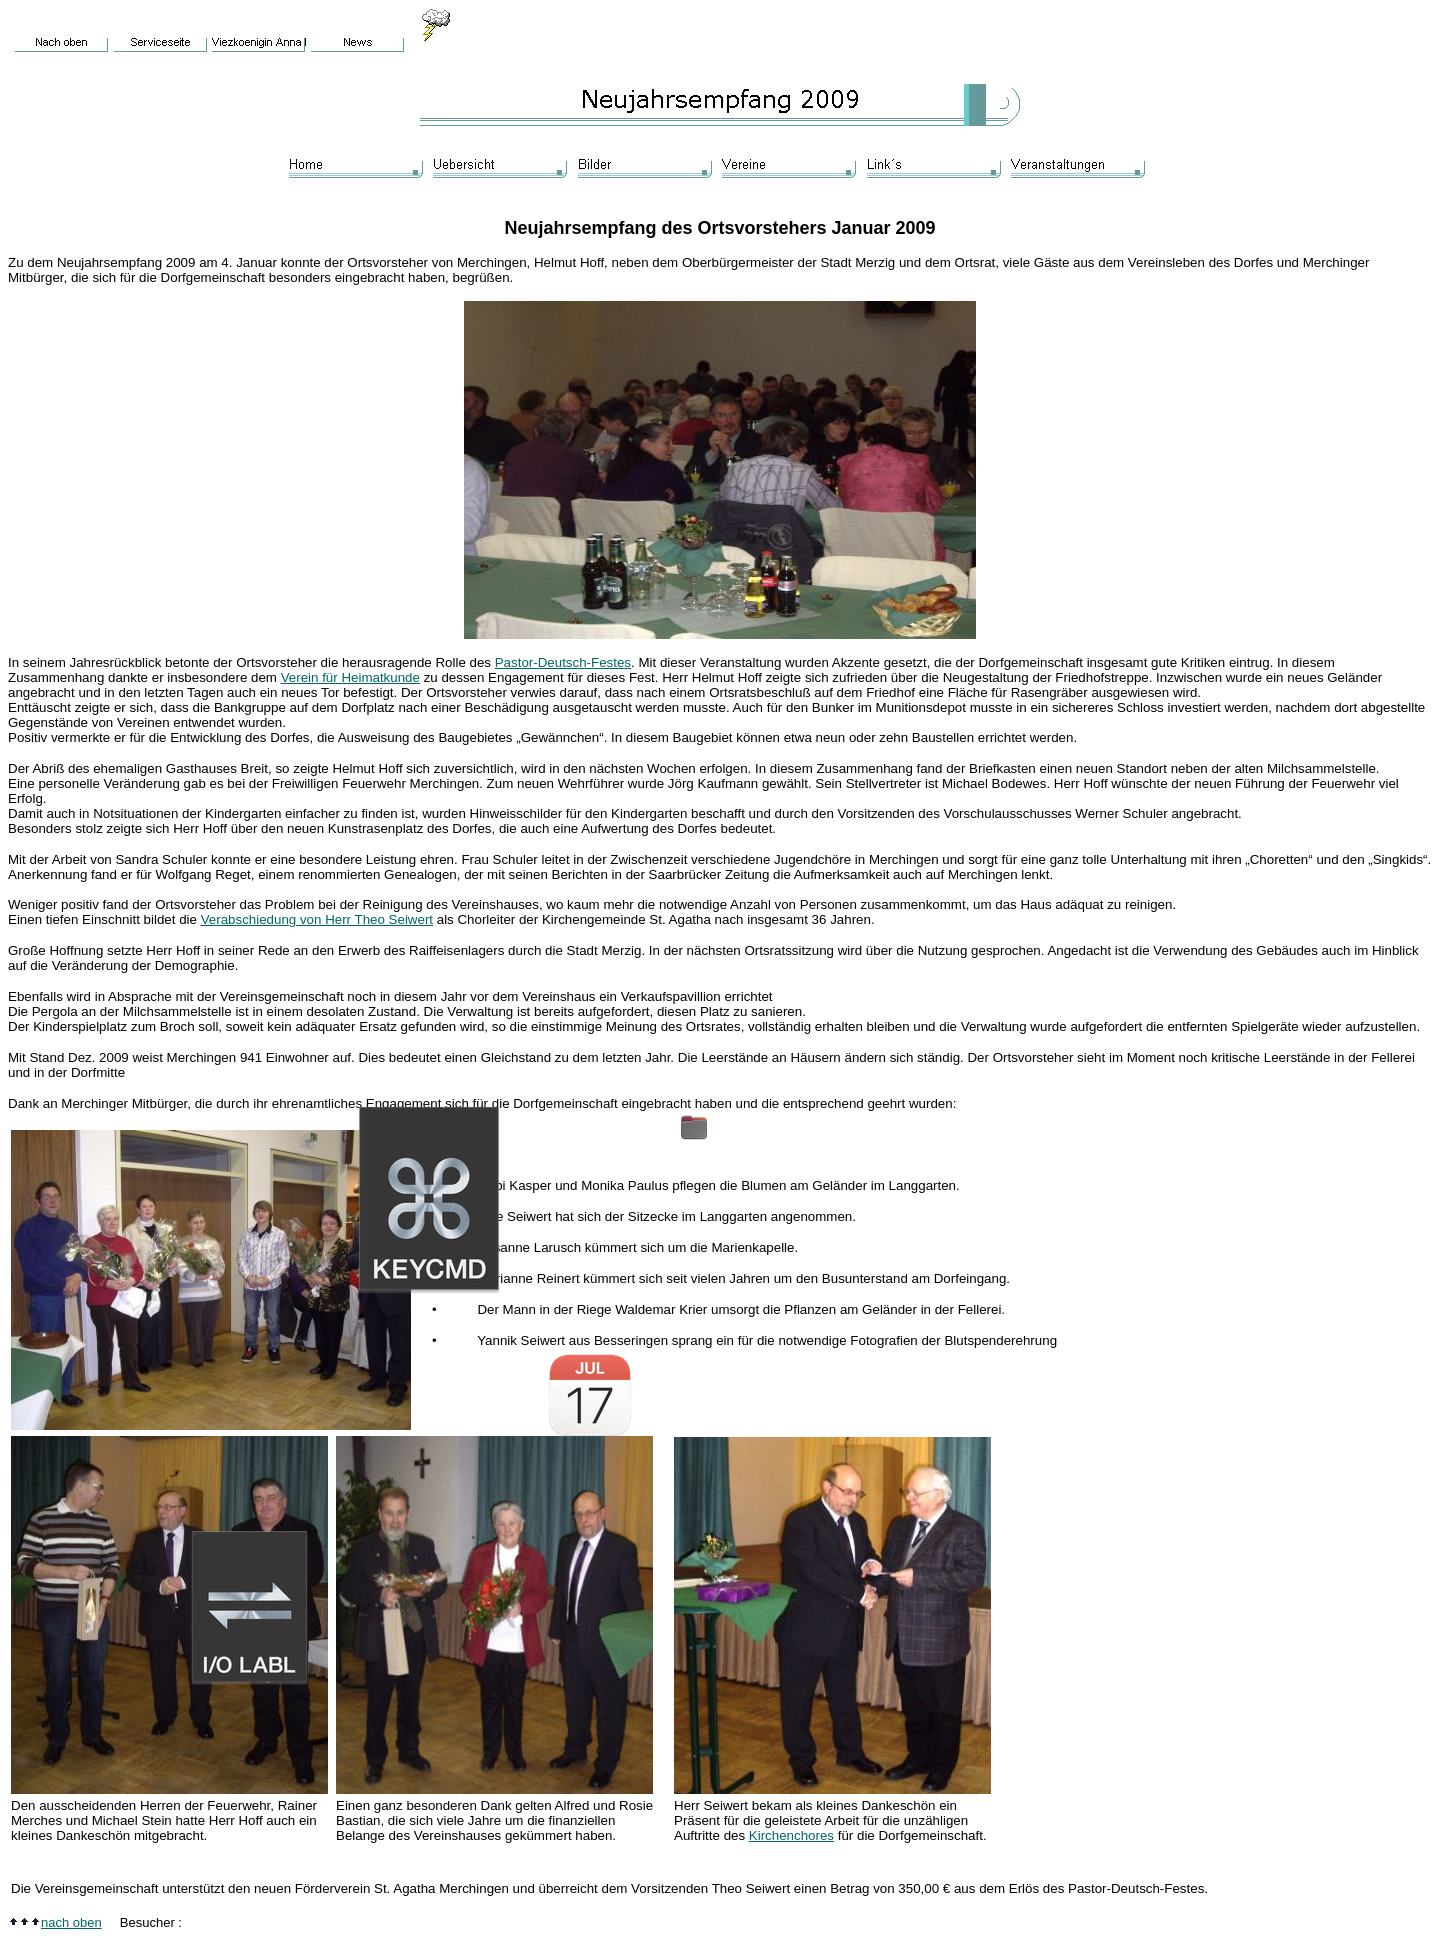  I want to click on open file folder, so click(694, 1127).